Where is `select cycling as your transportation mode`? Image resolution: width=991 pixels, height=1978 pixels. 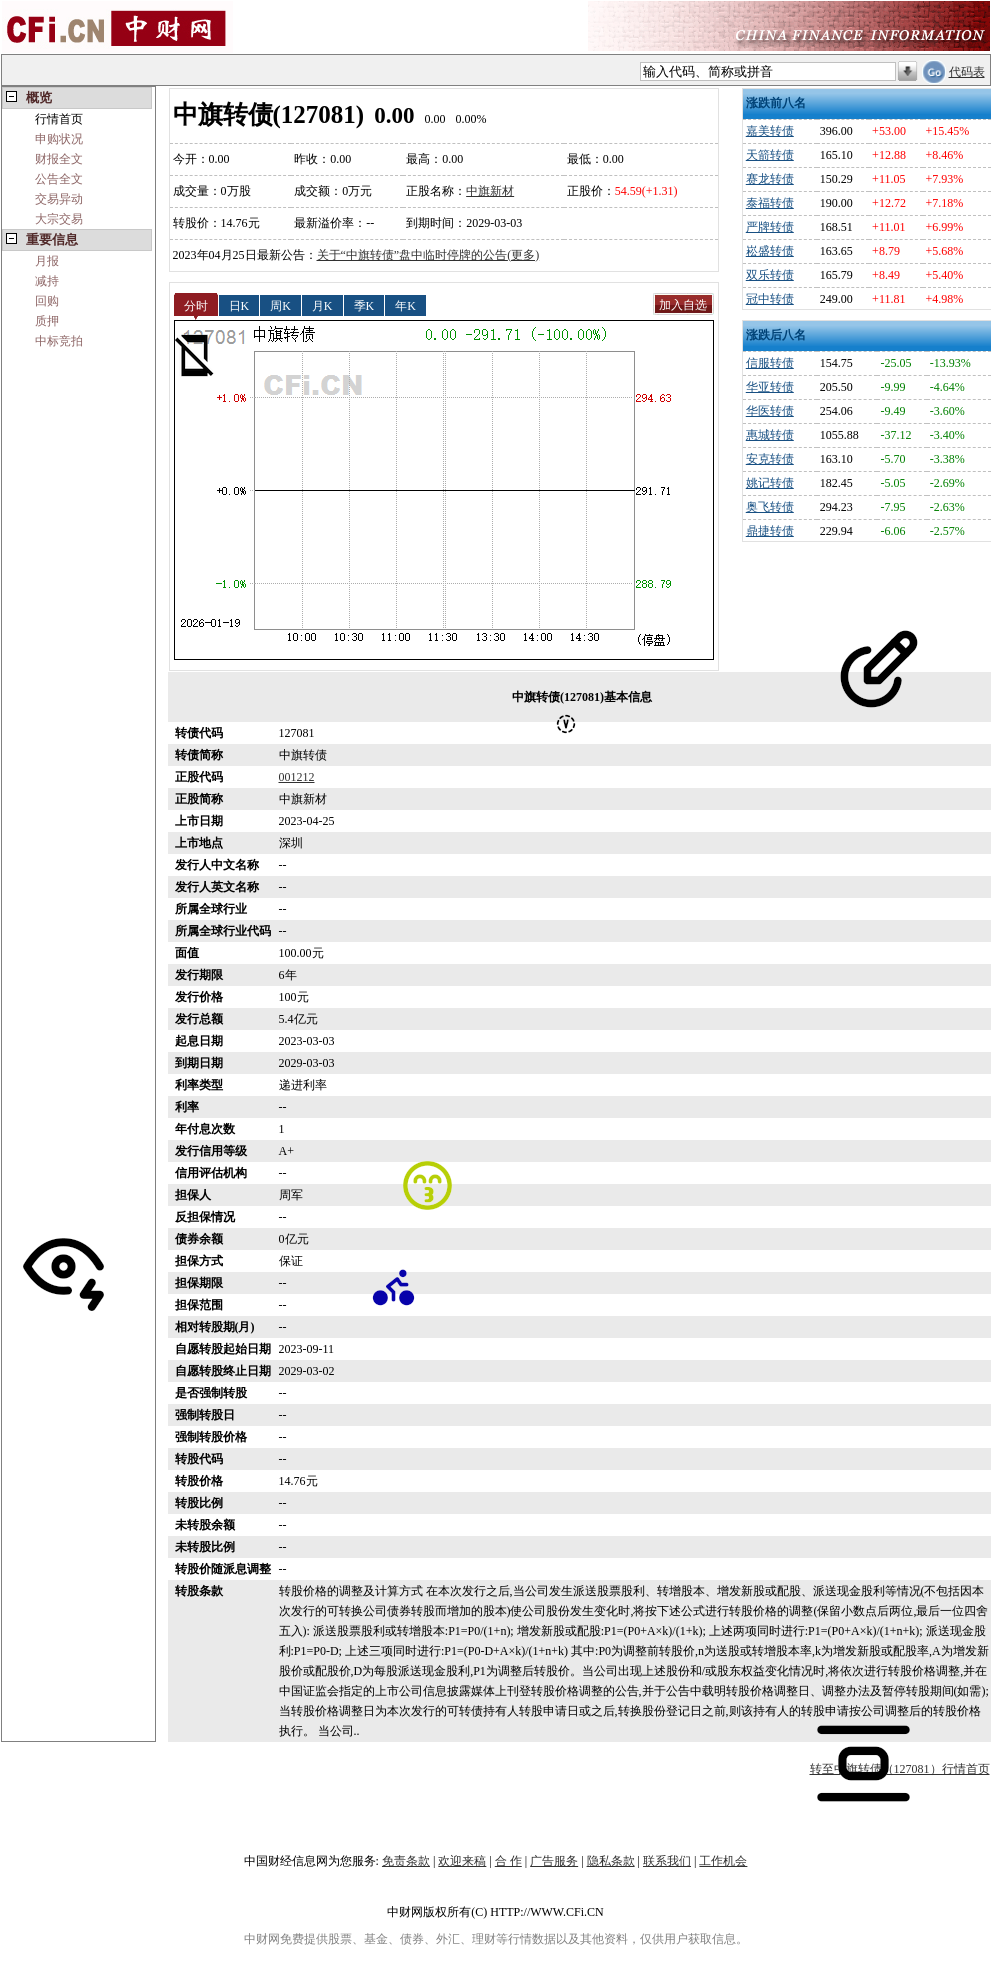
select cycling as your transportation mode is located at coordinates (393, 1286).